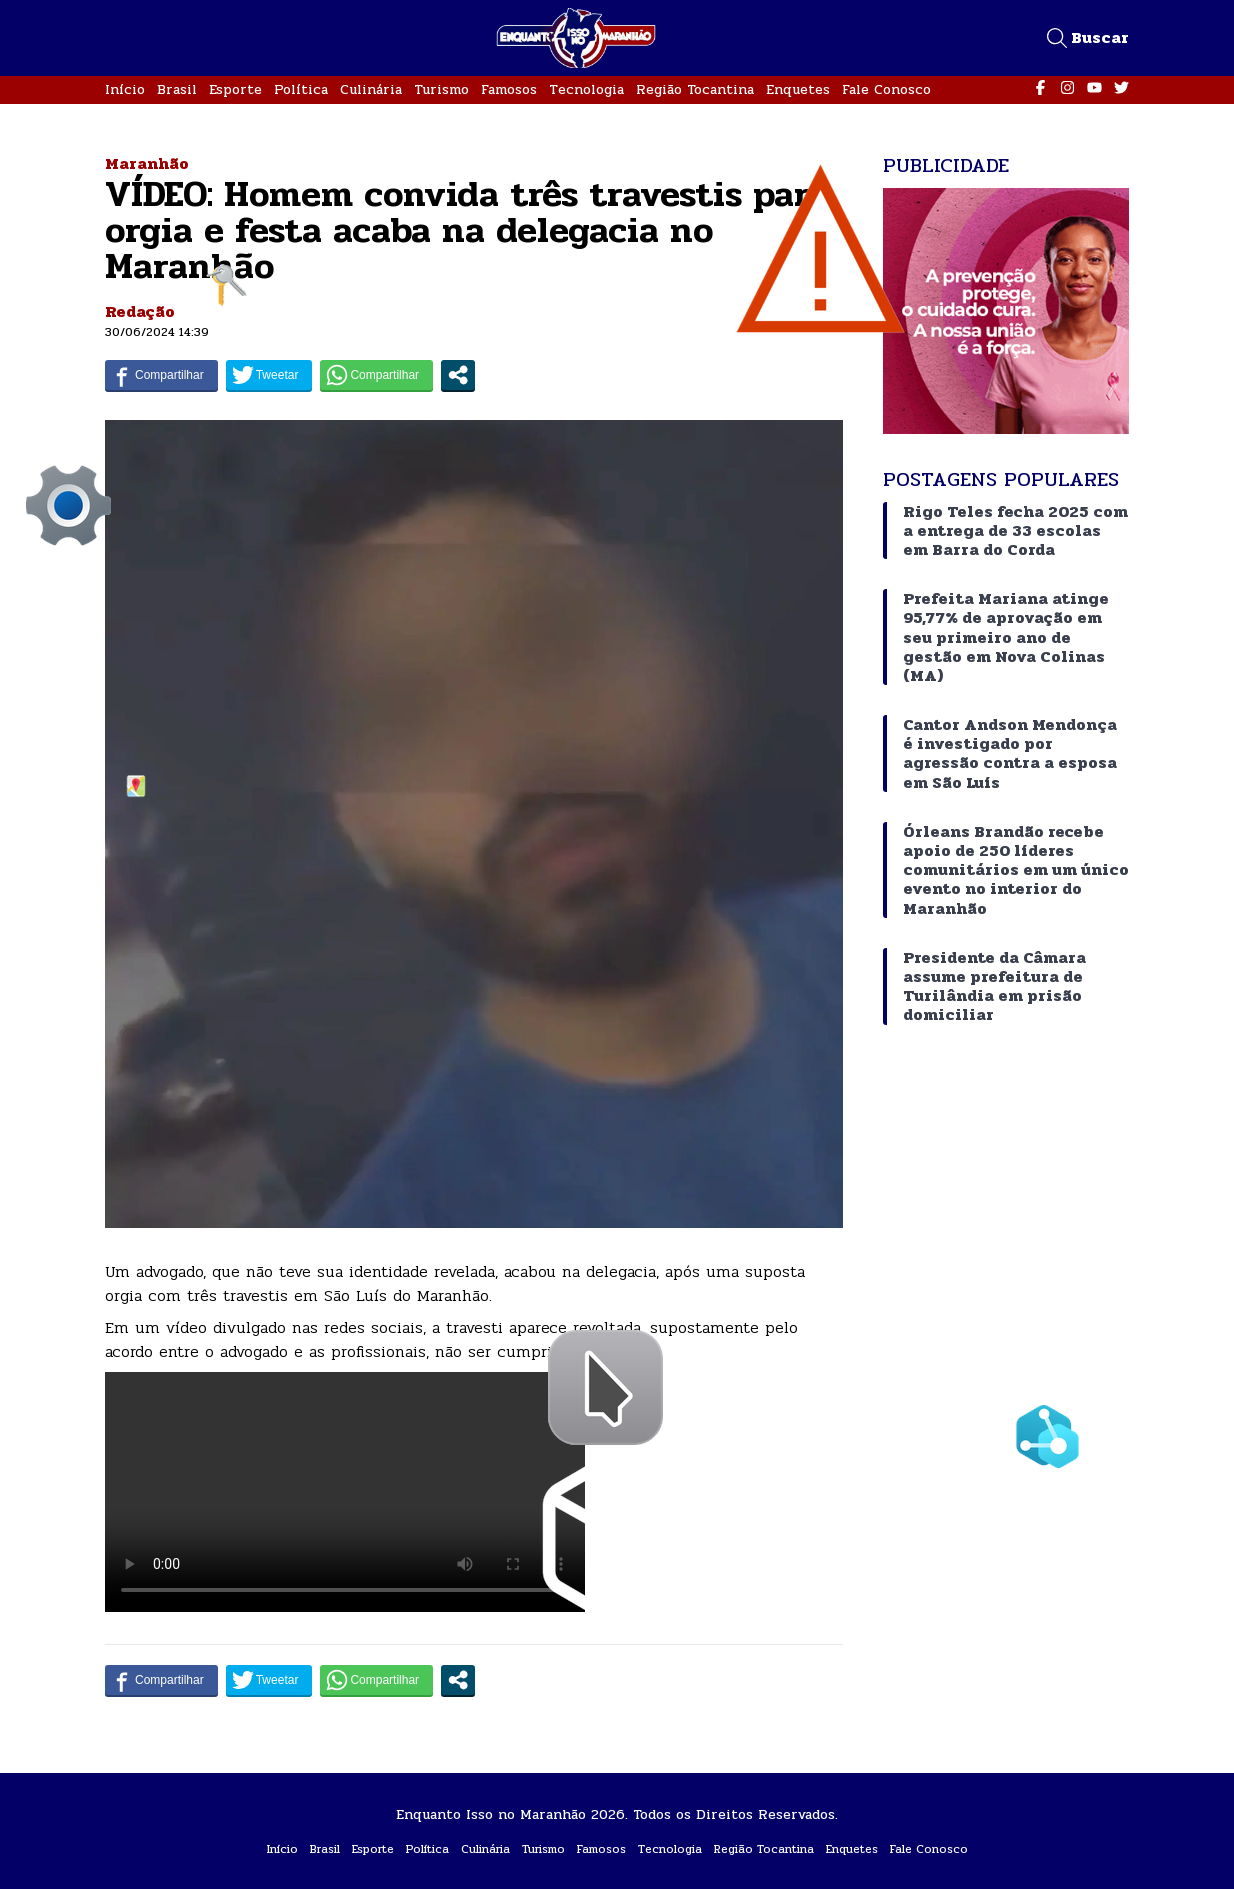 The image size is (1234, 1889). What do you see at coordinates (1047, 1436) in the screenshot?
I see `open the twins app for managing paired or linked items` at bounding box center [1047, 1436].